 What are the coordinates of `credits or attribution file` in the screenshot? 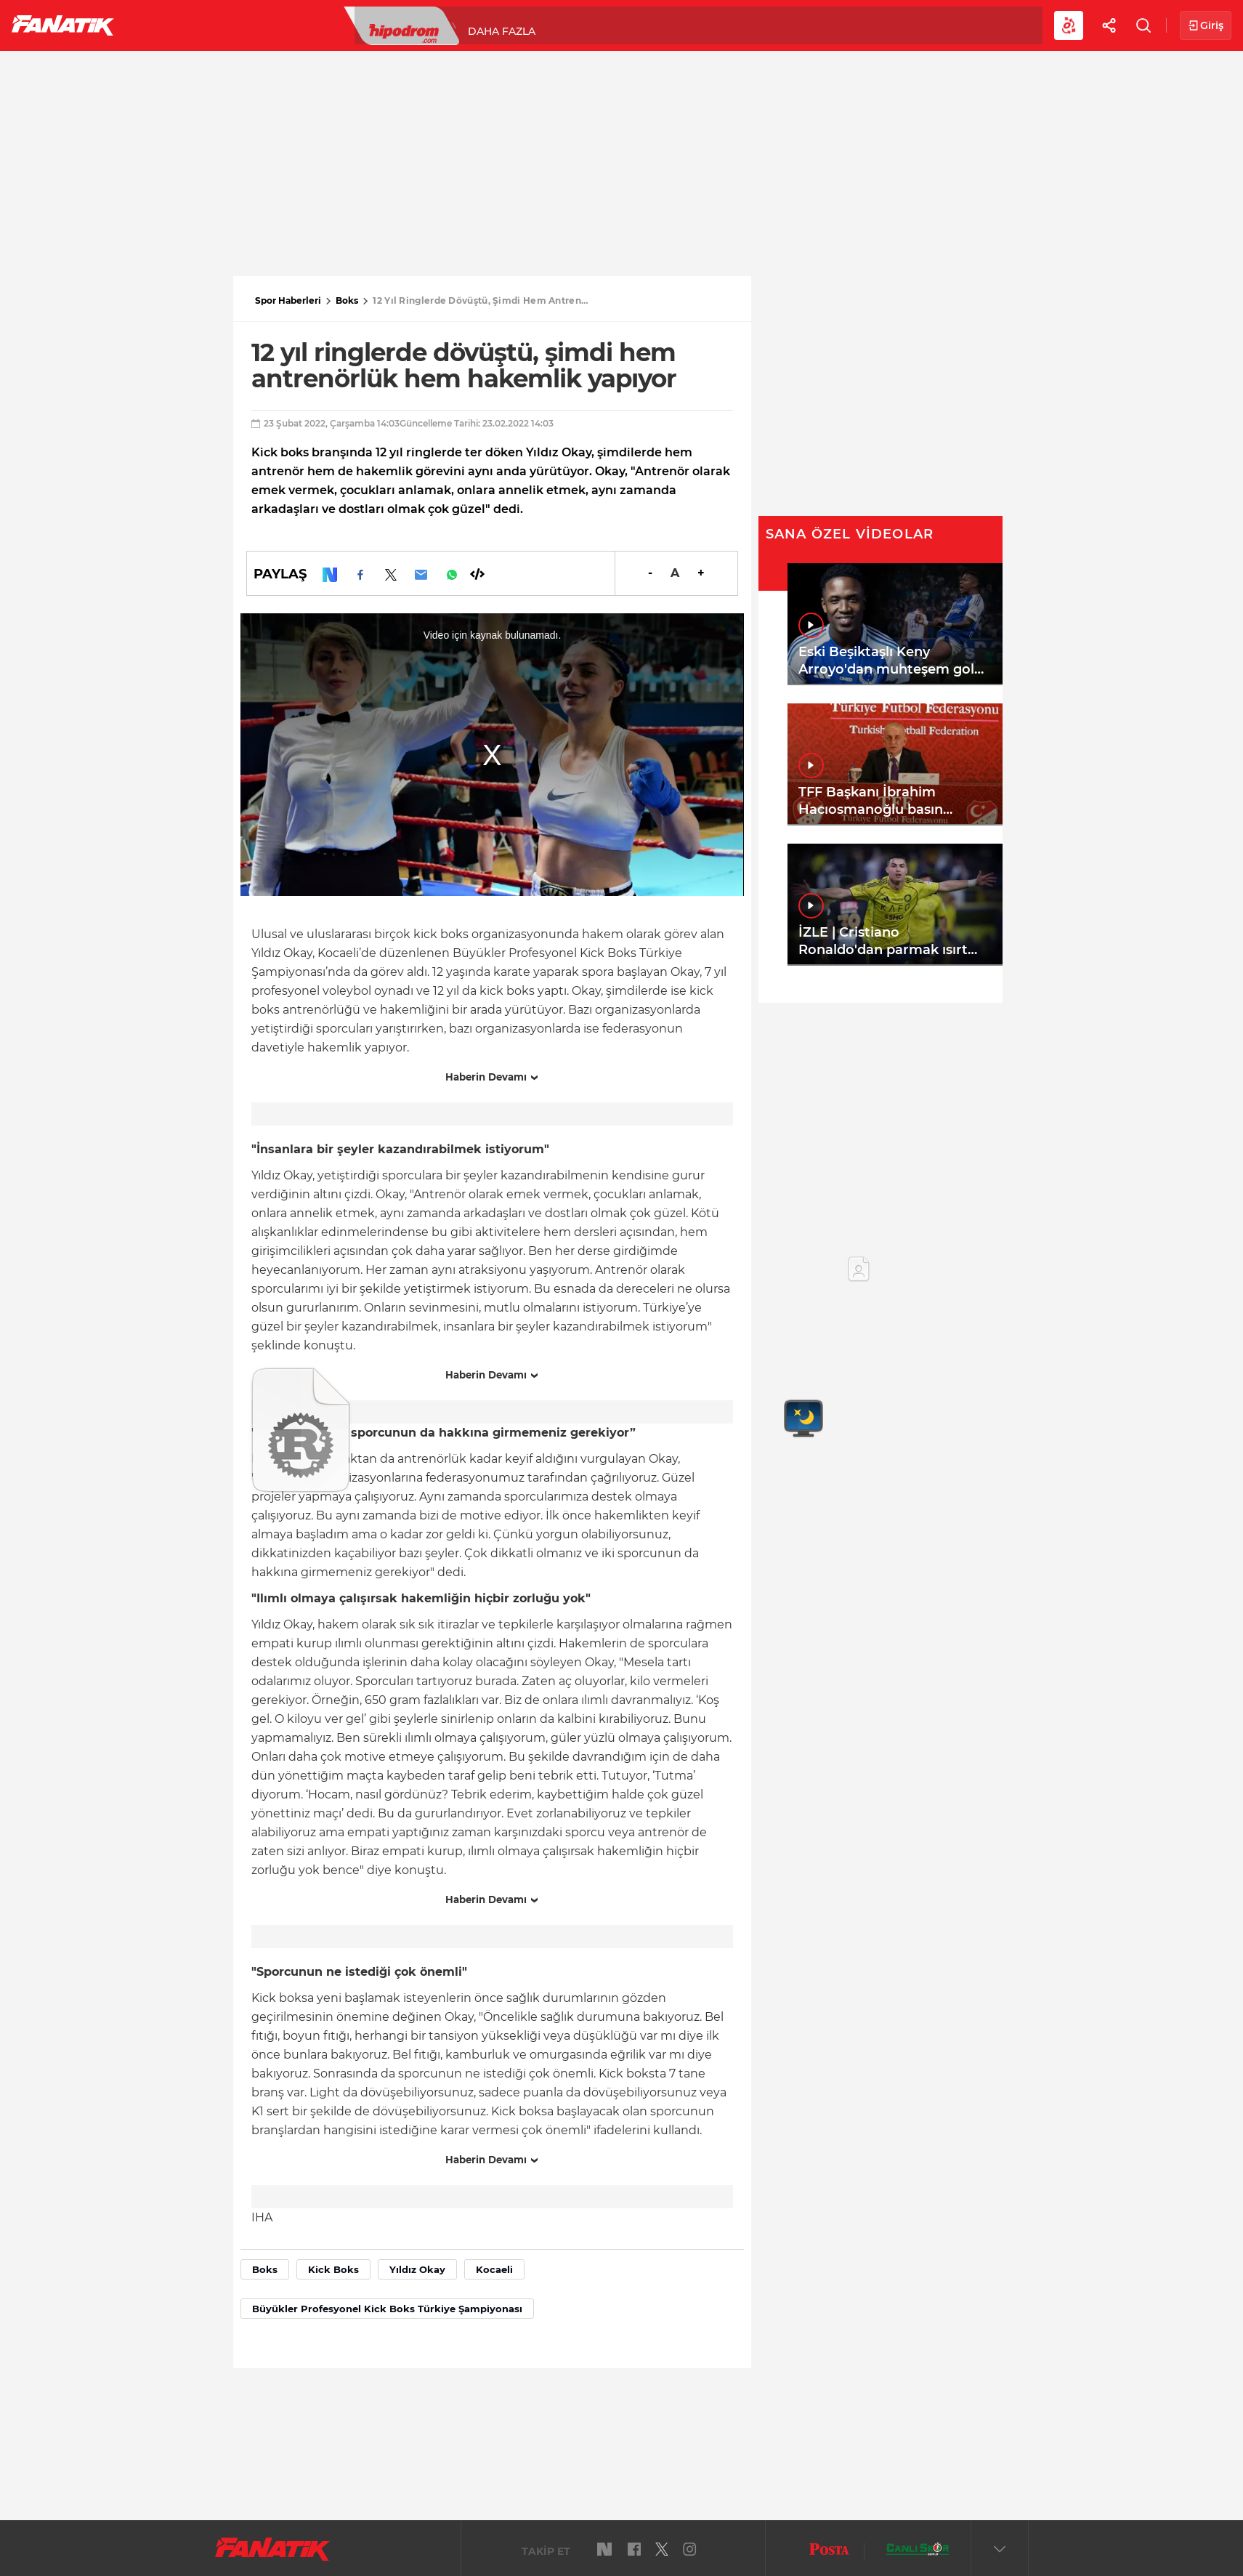 It's located at (859, 1269).